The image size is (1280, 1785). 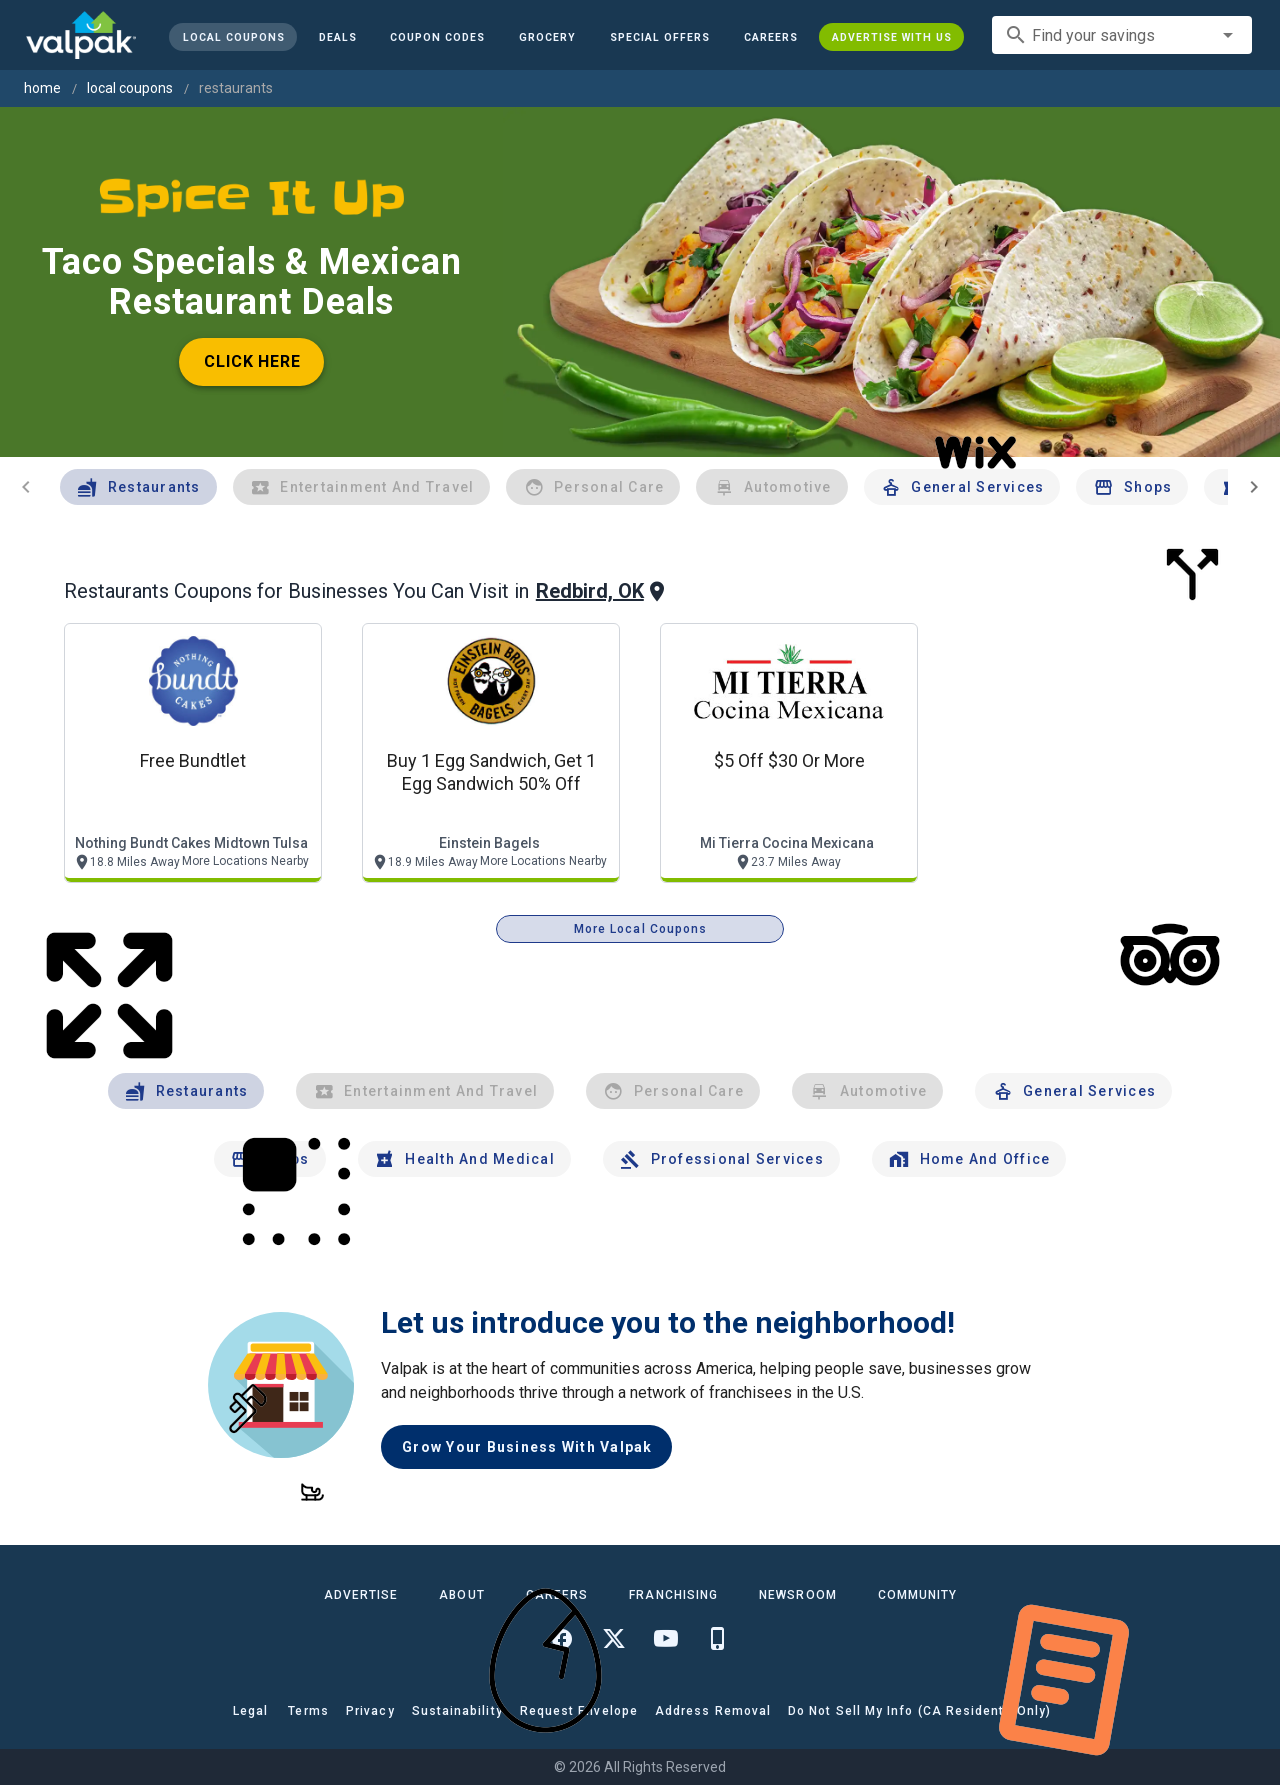 I want to click on view tripadvisor reviews and ratings, so click(x=1170, y=954).